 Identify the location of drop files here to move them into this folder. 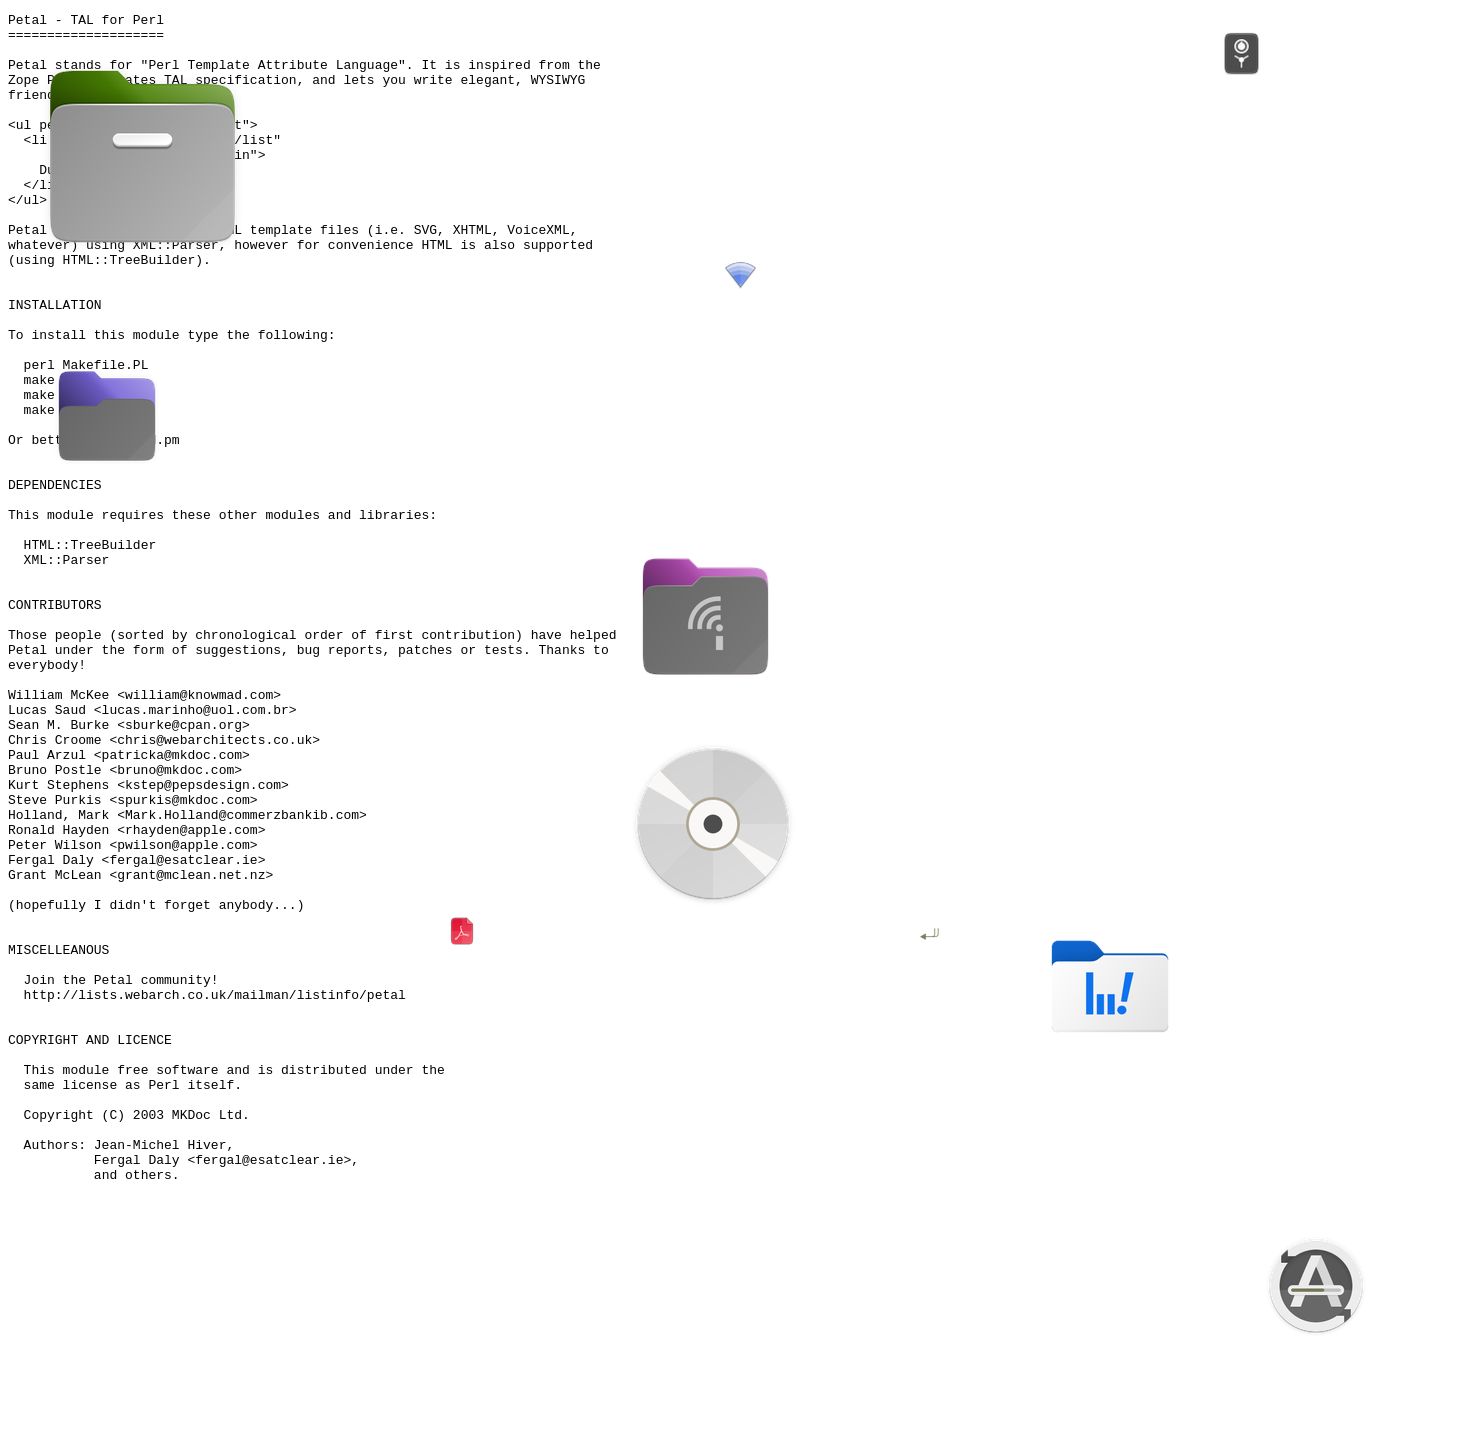
(107, 416).